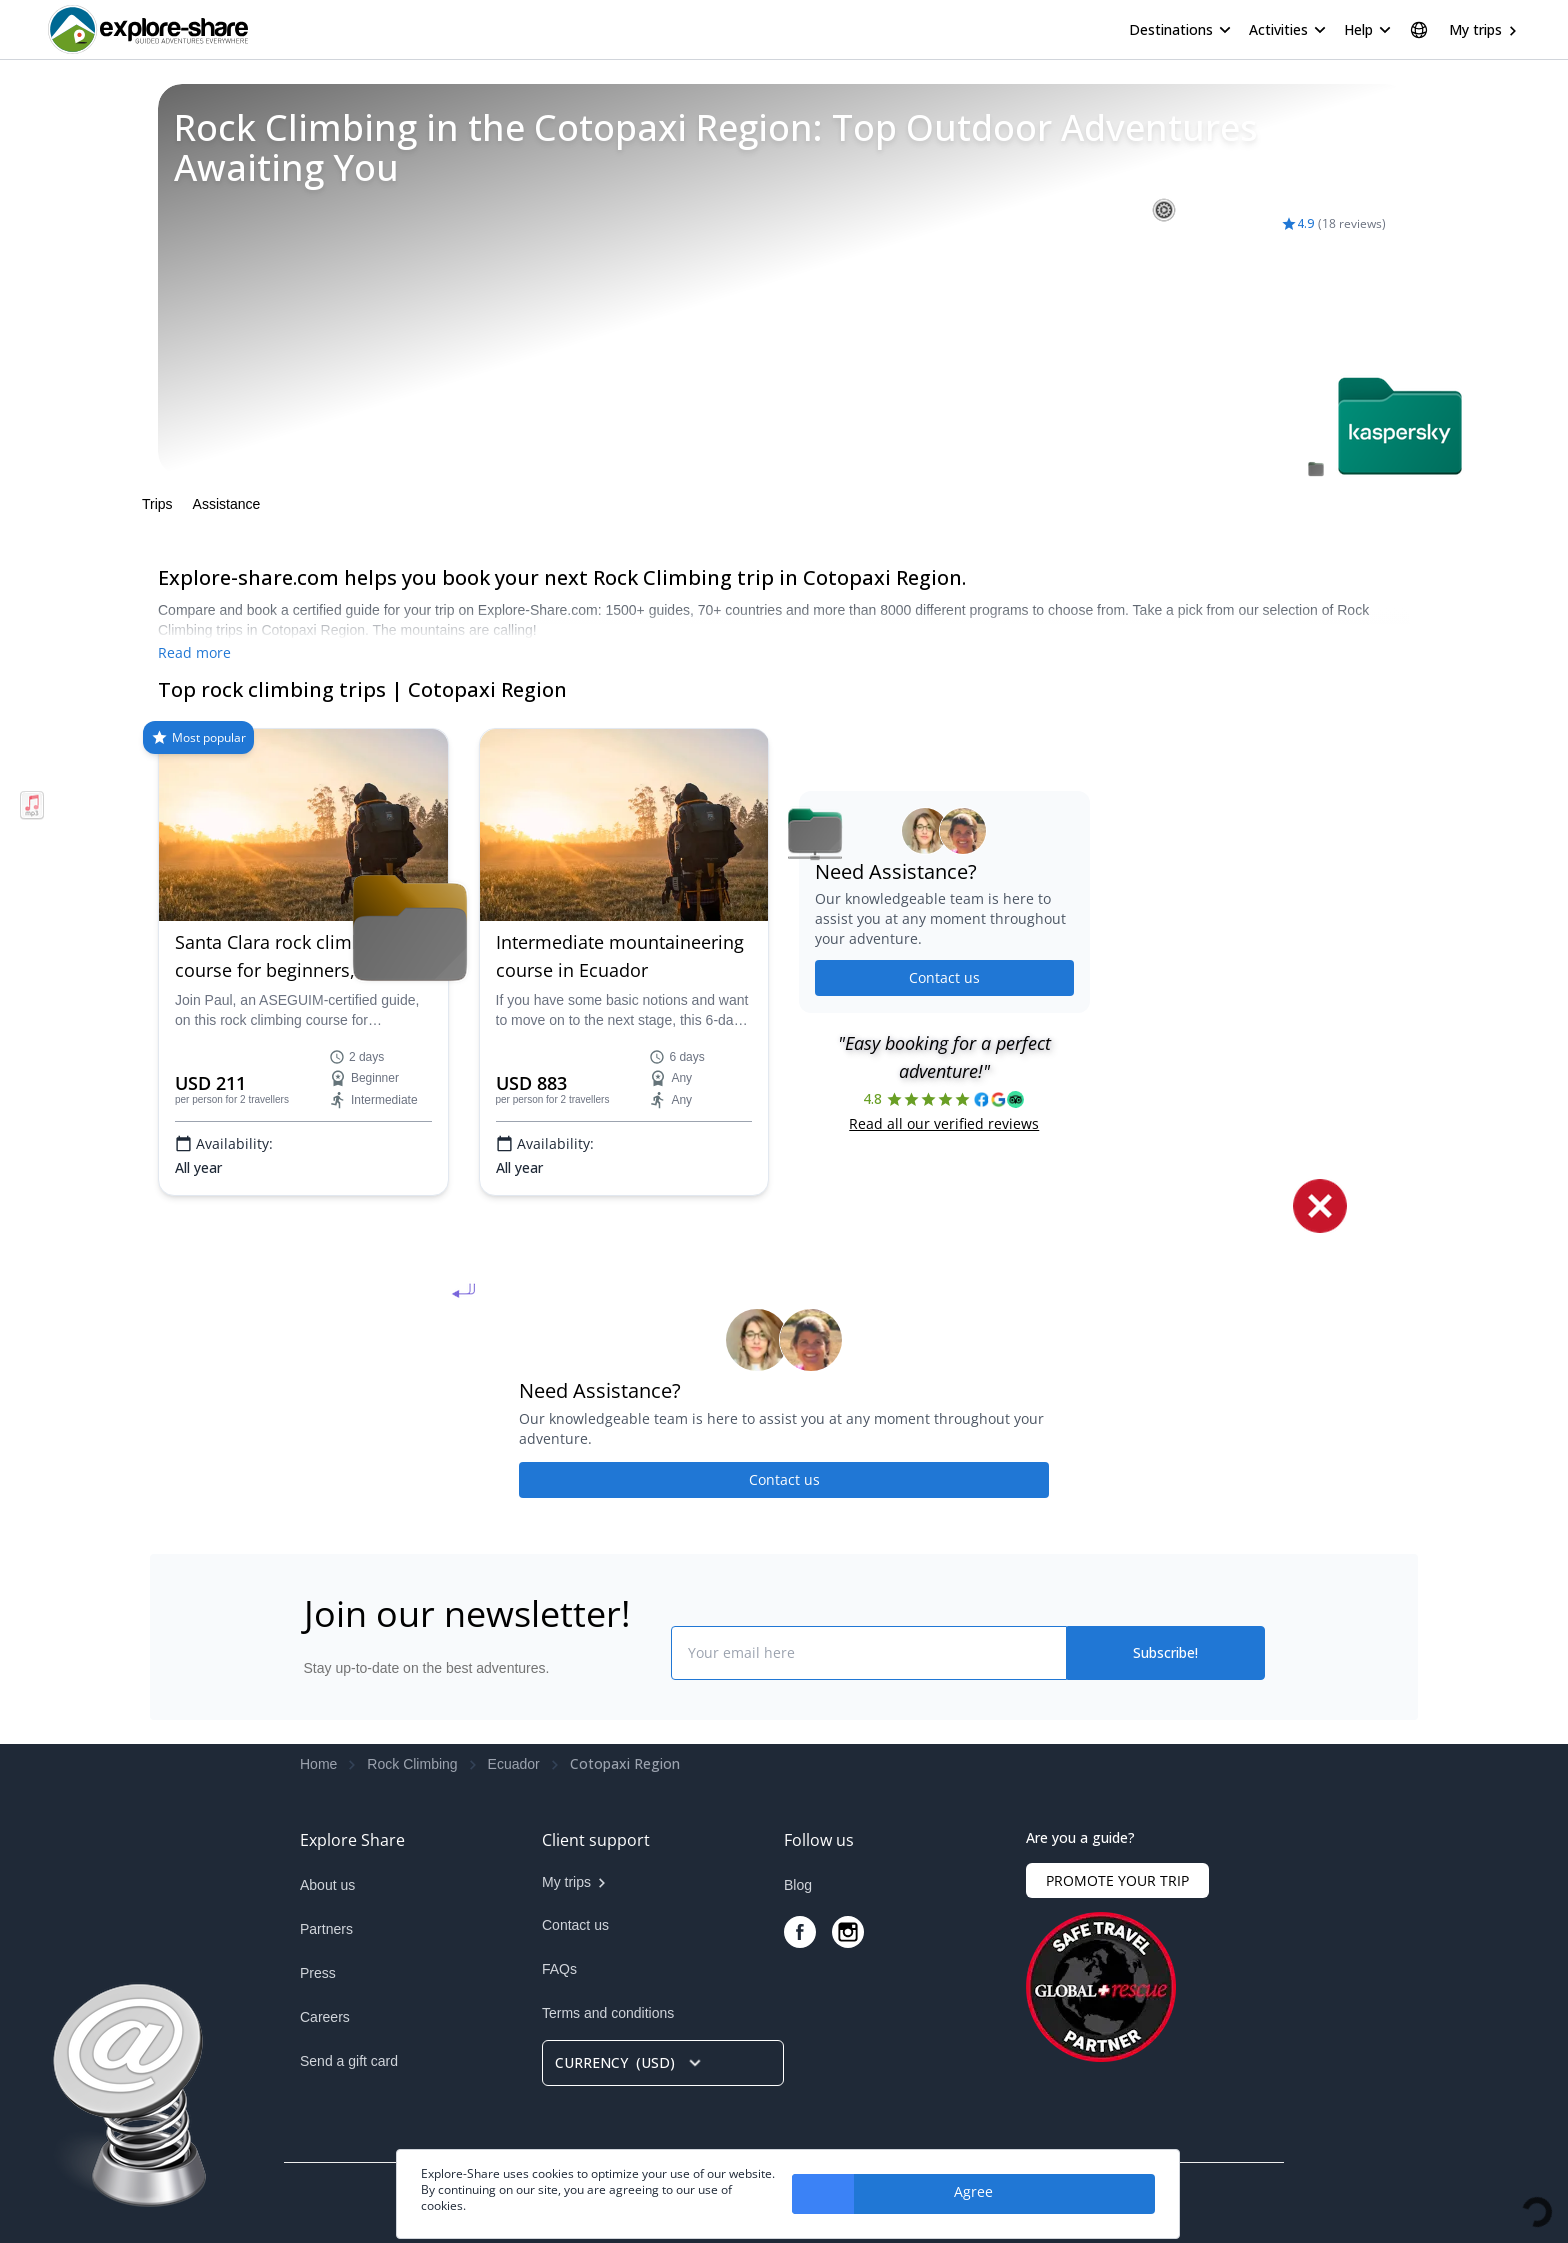 This screenshot has width=1568, height=2243. I want to click on access a network or remote folder, so click(815, 833).